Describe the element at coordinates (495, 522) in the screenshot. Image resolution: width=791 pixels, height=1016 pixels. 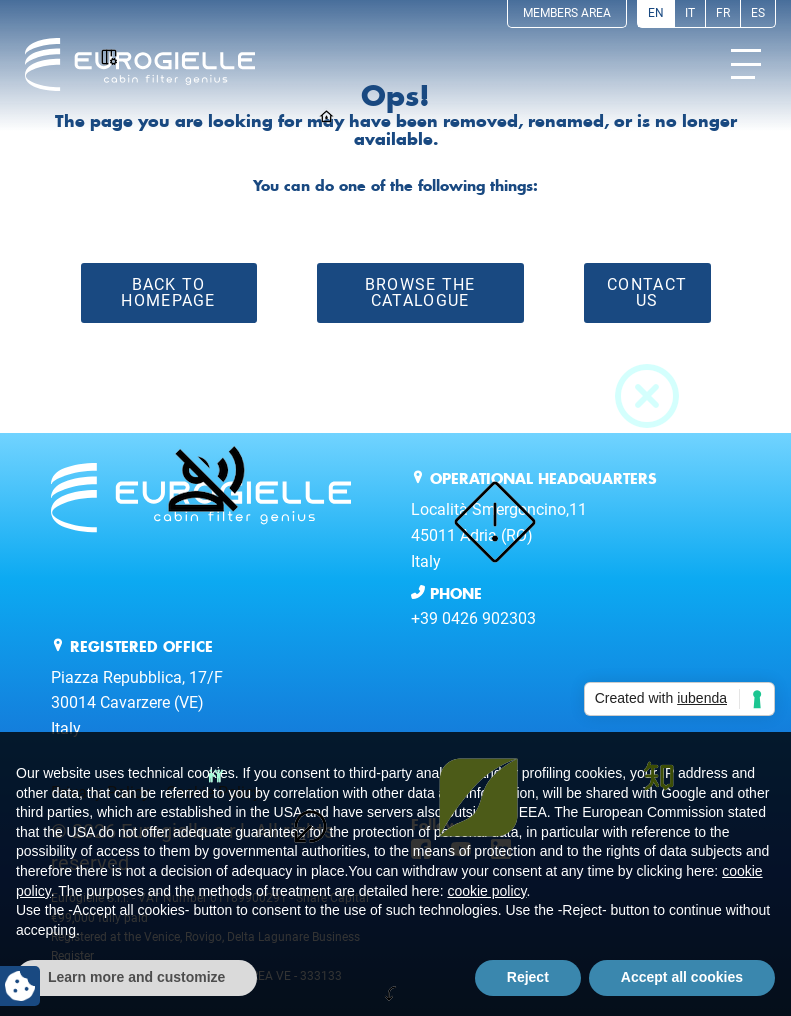
I see `indicates a warning or caution state` at that location.